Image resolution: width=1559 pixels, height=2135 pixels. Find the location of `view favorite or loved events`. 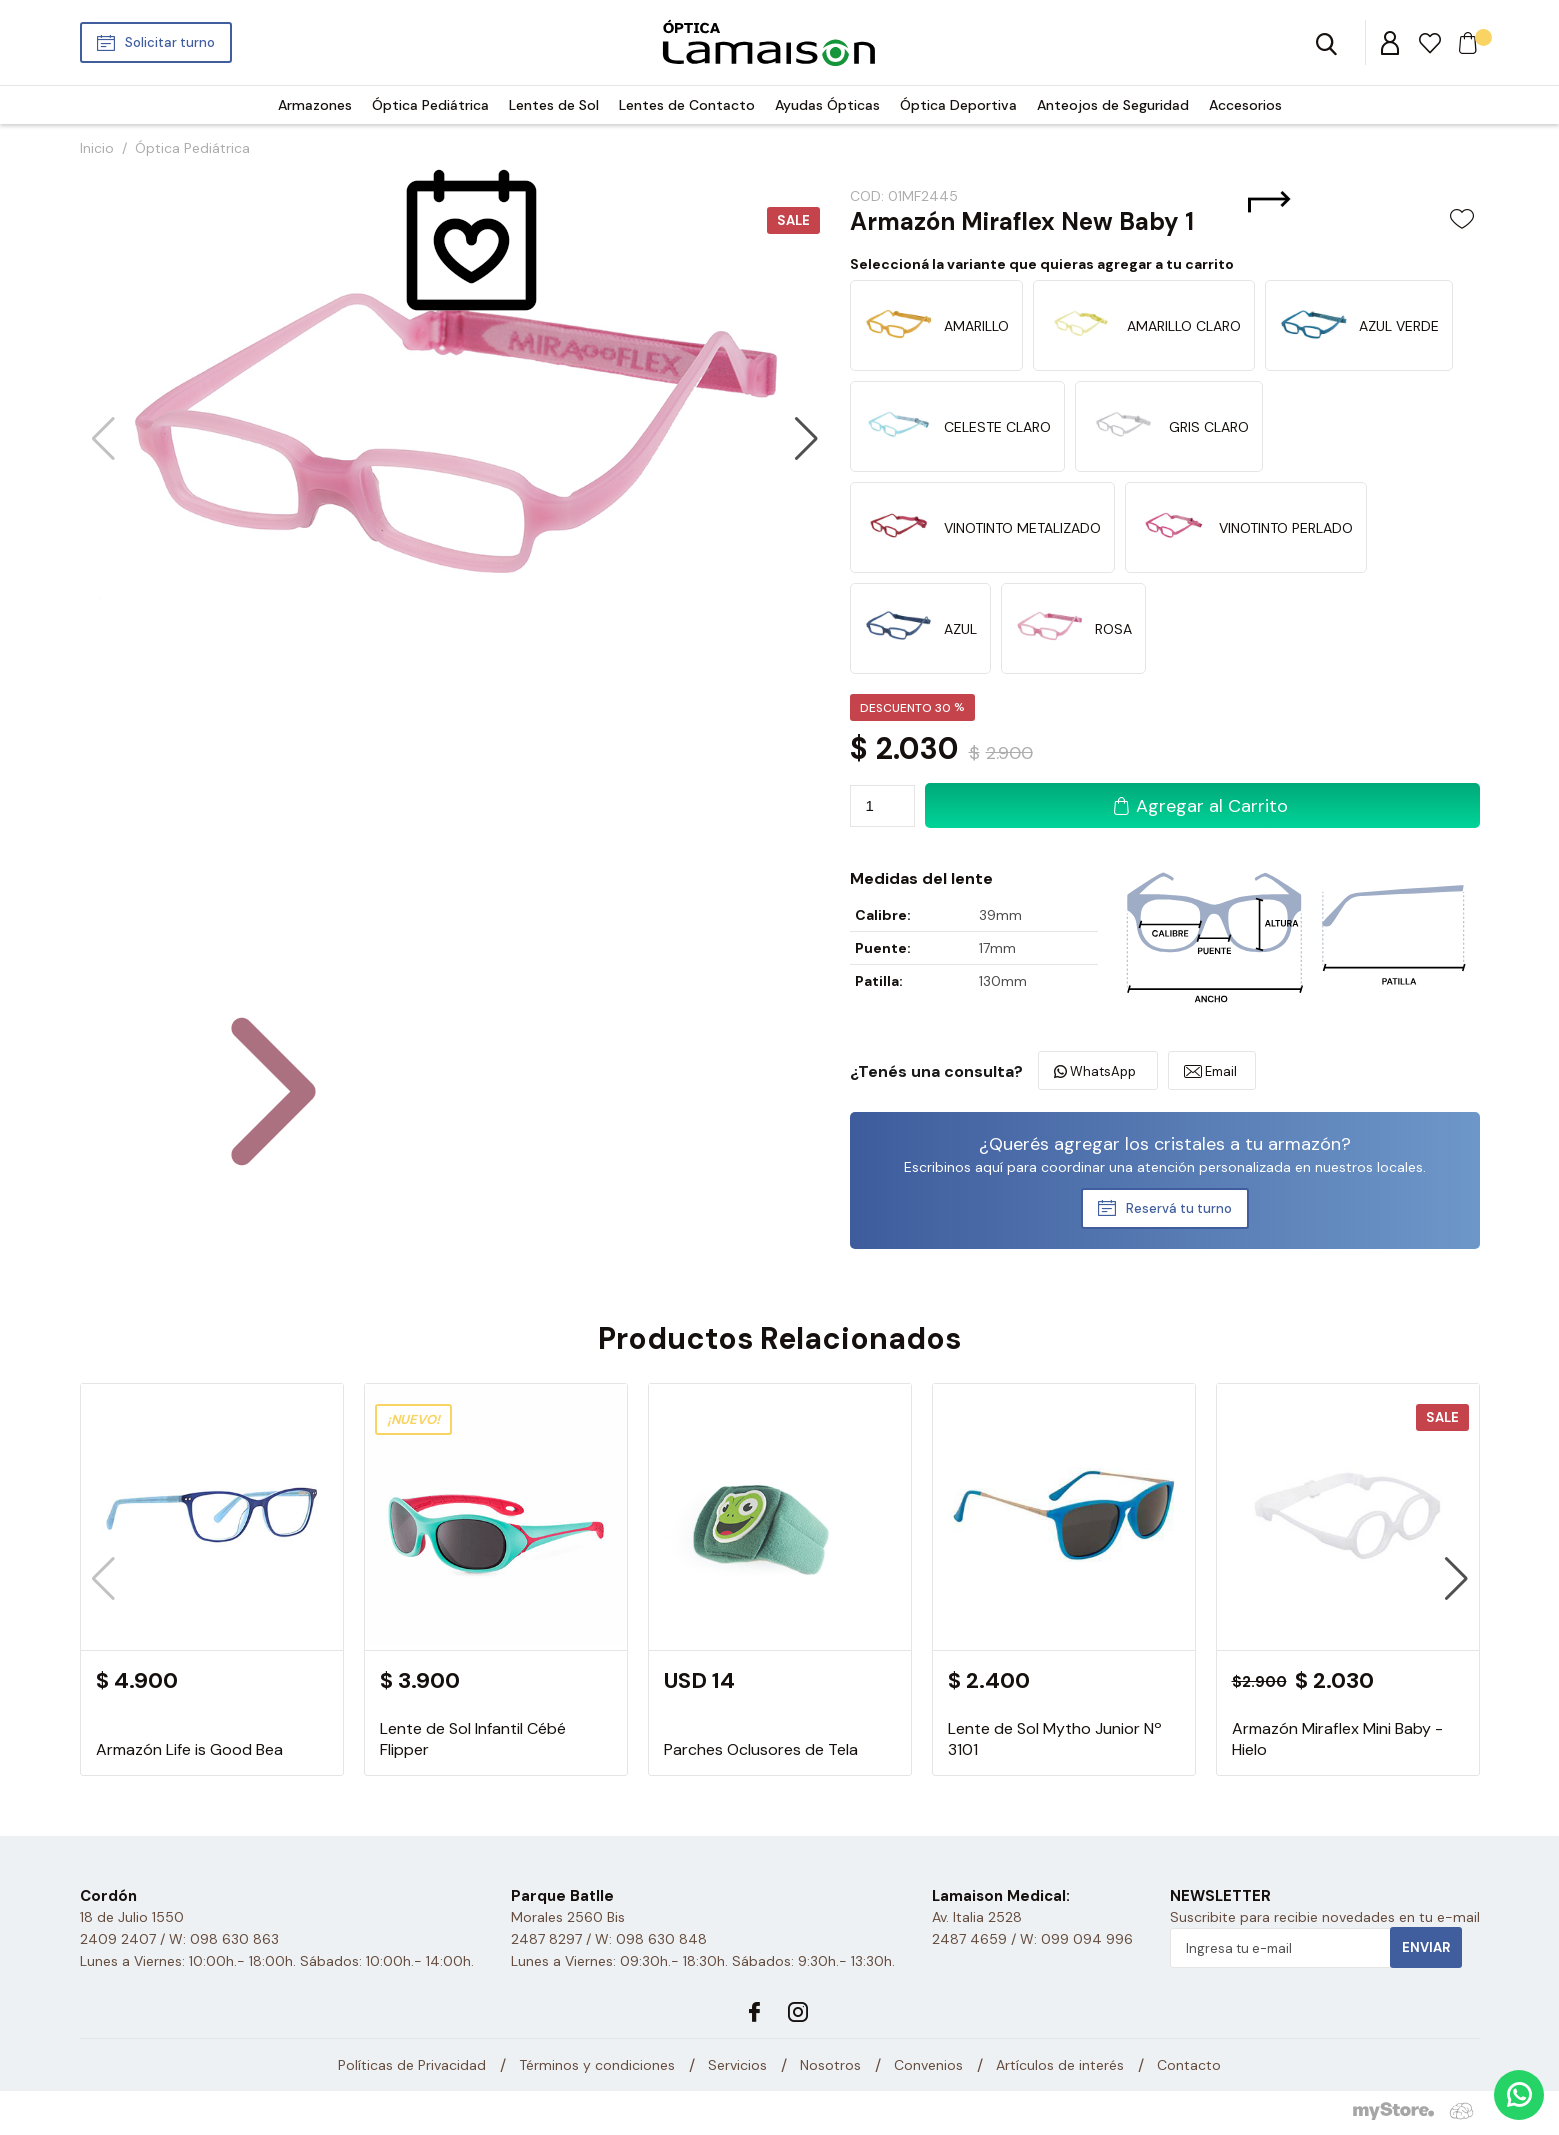

view favorite or loved events is located at coordinates (471, 245).